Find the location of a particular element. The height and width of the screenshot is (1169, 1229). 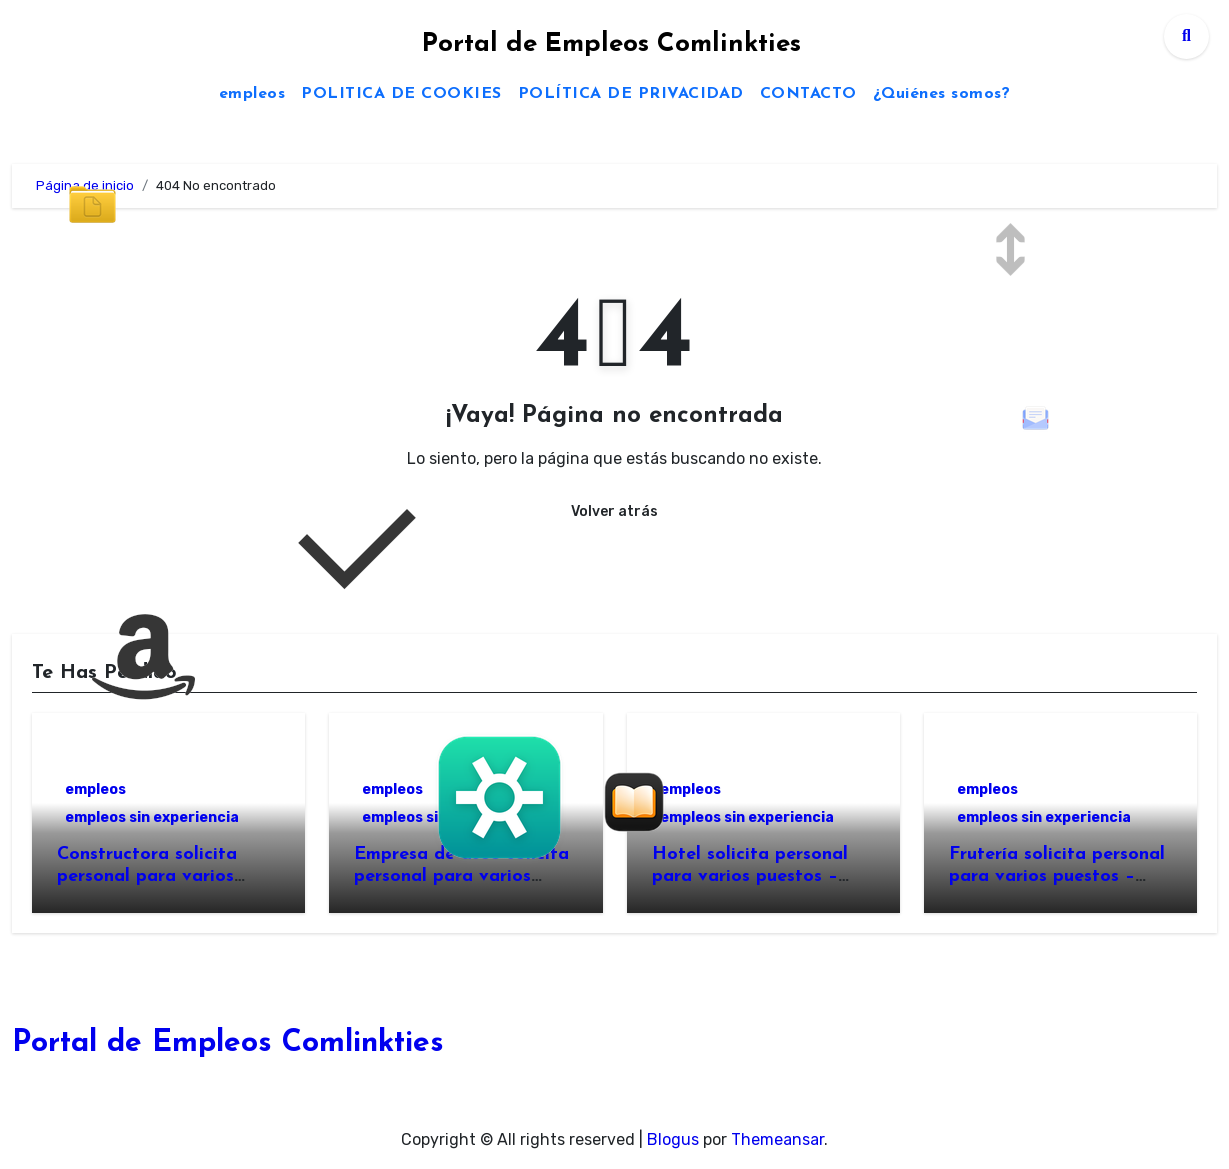

open the amazon store app is located at coordinates (143, 658).